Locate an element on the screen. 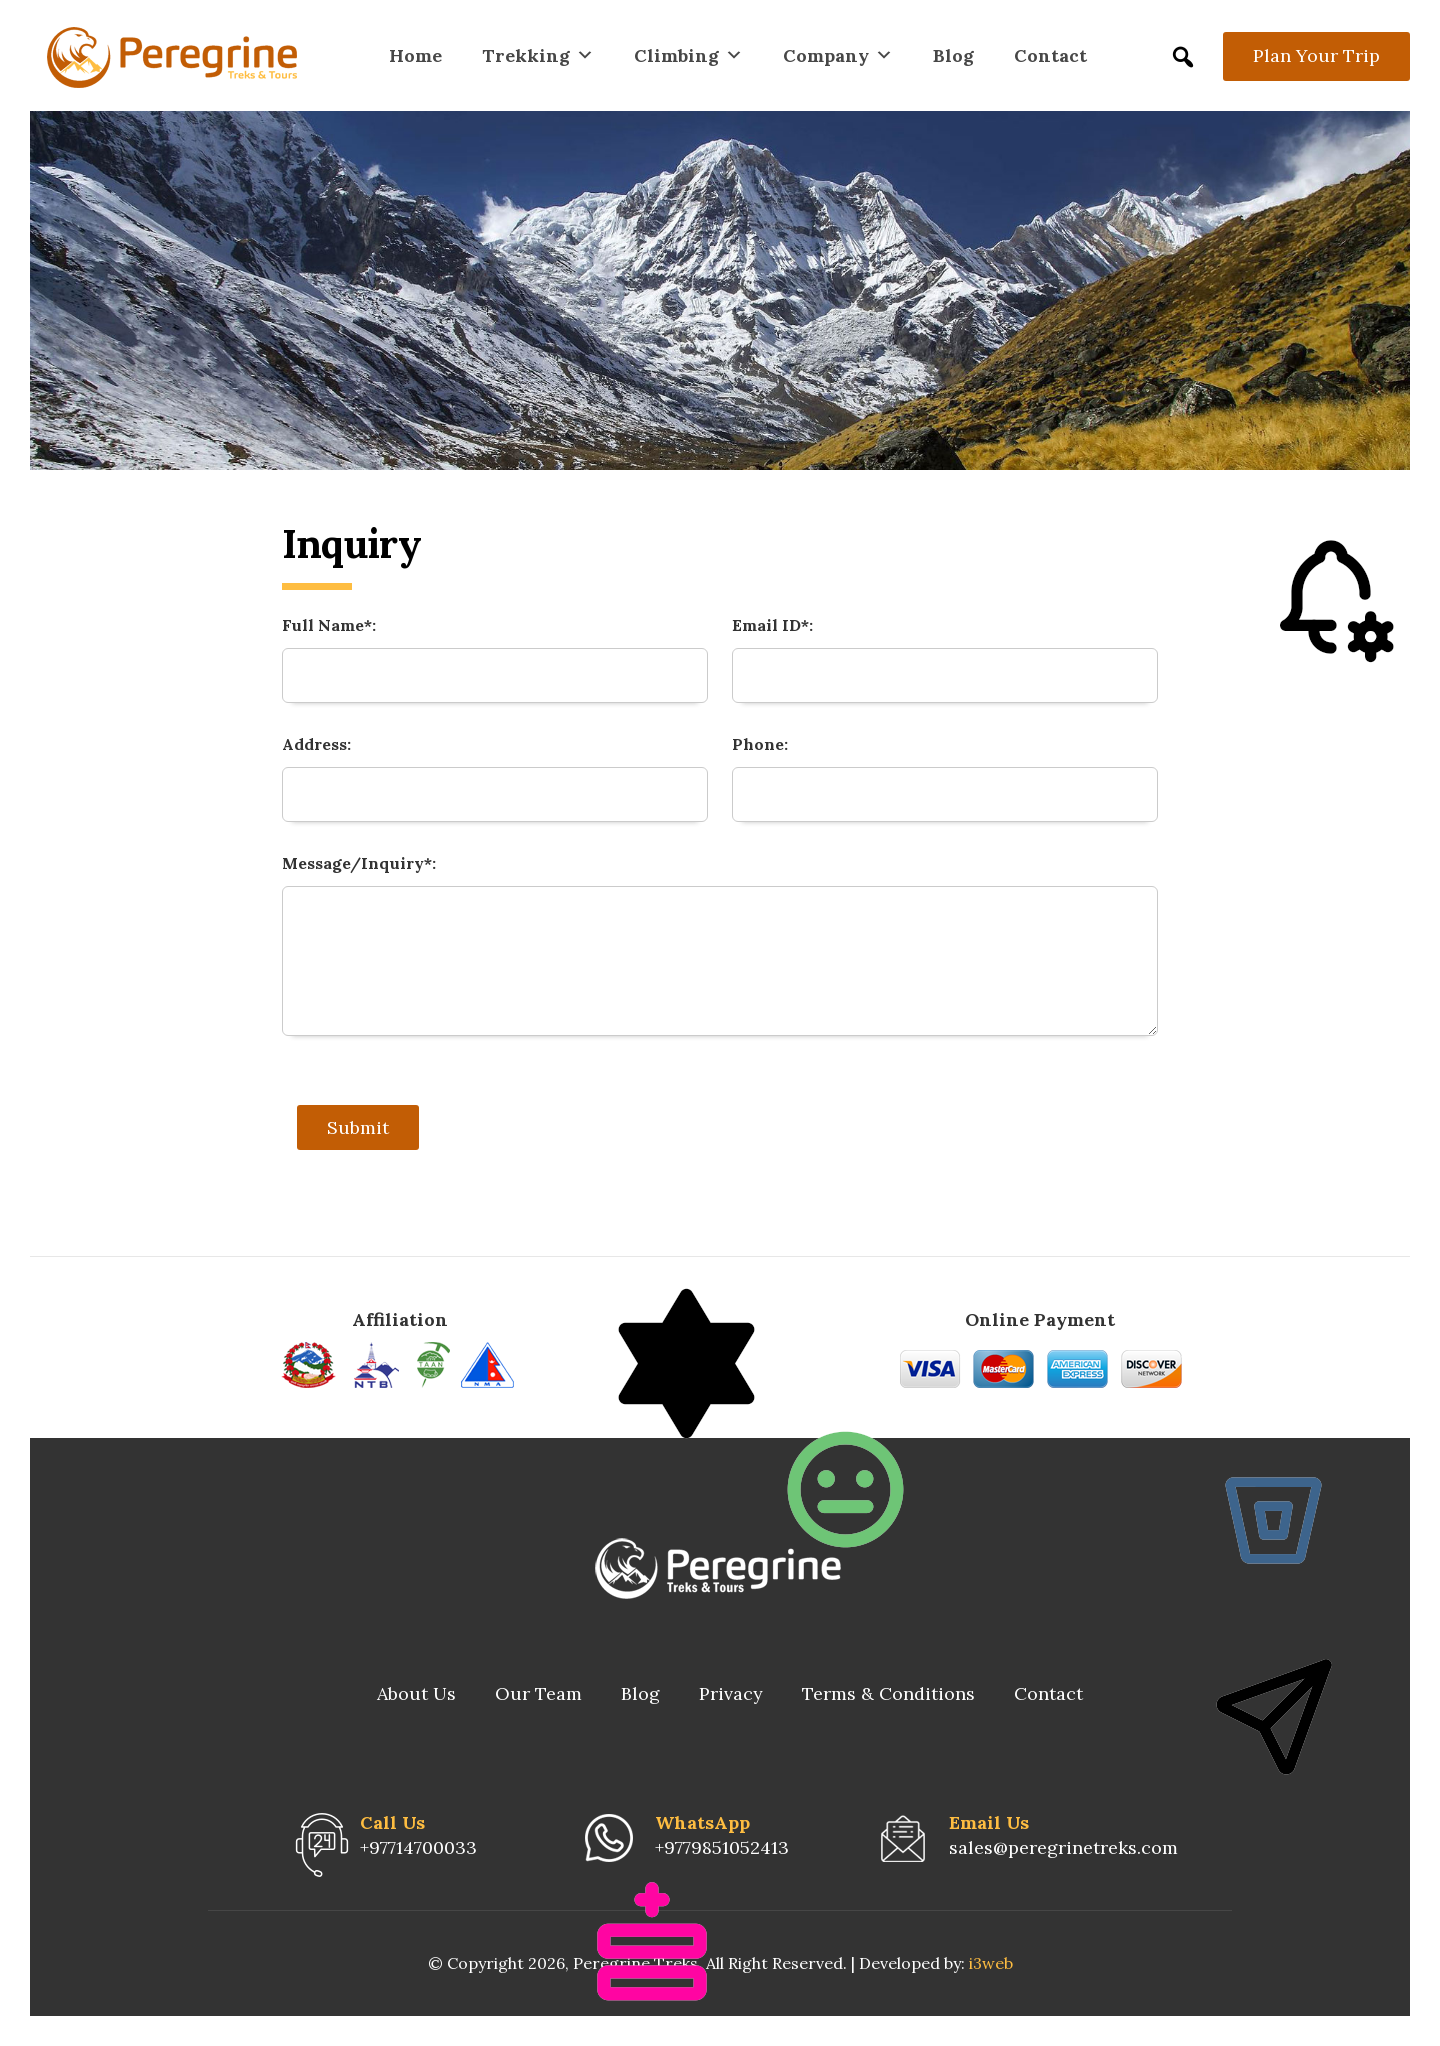  add a new row above is located at coordinates (652, 1950).